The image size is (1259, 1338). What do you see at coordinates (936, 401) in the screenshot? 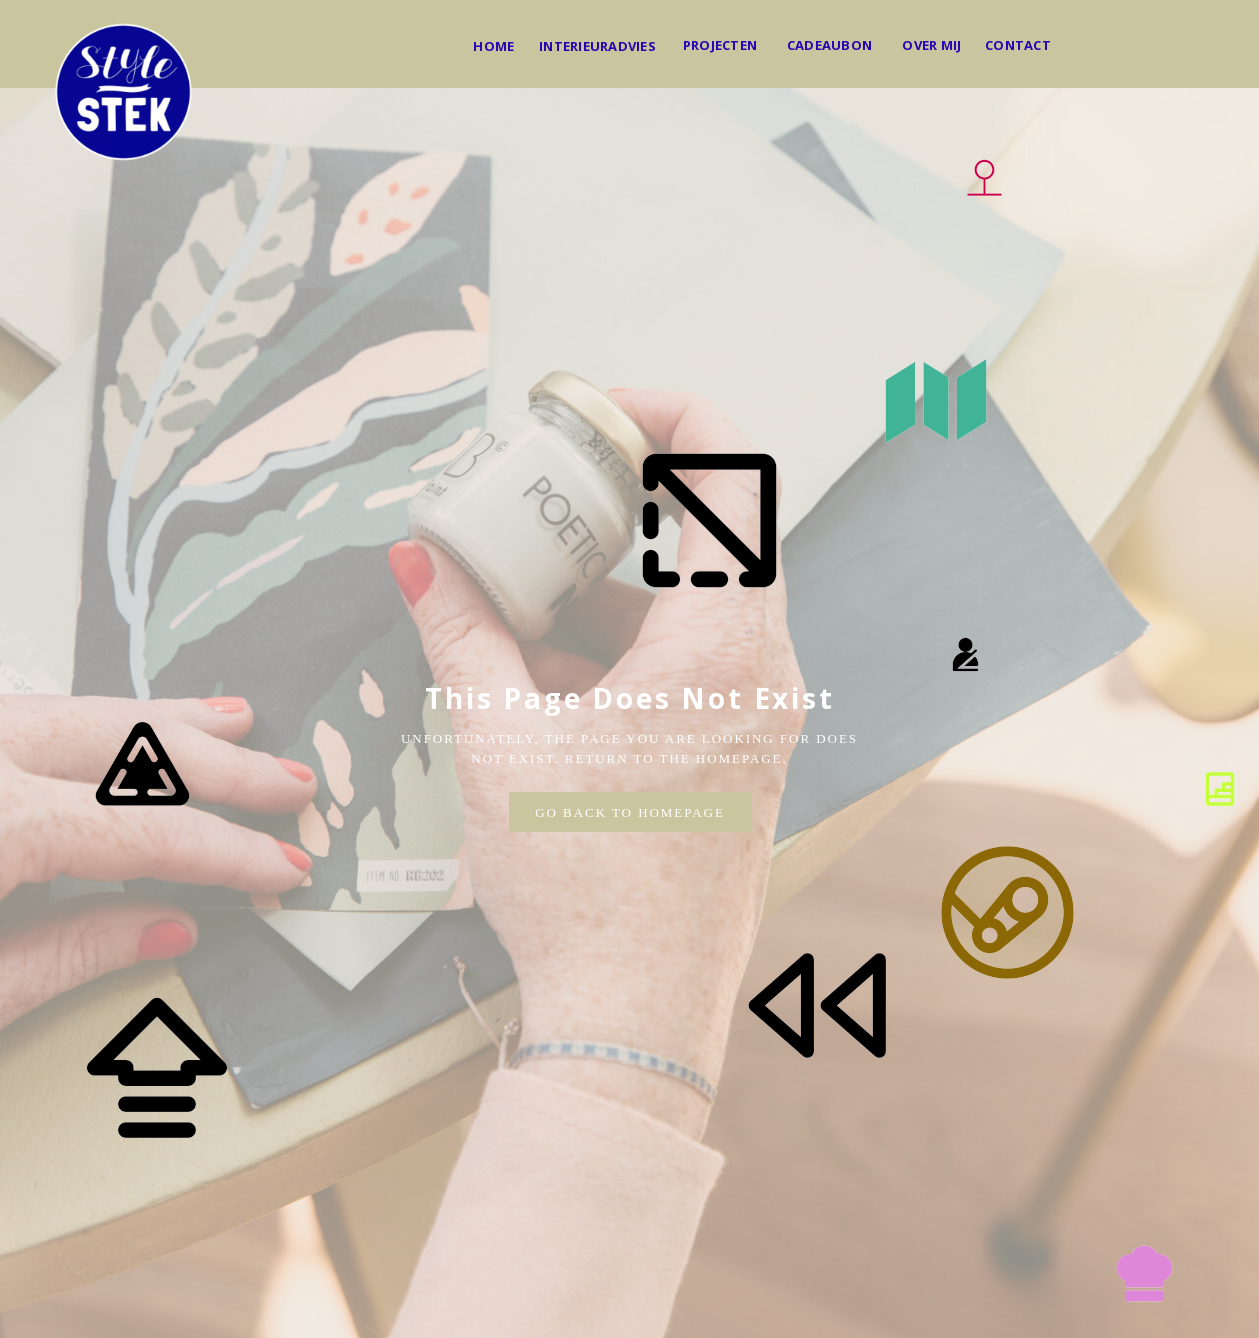
I see `open map view` at bounding box center [936, 401].